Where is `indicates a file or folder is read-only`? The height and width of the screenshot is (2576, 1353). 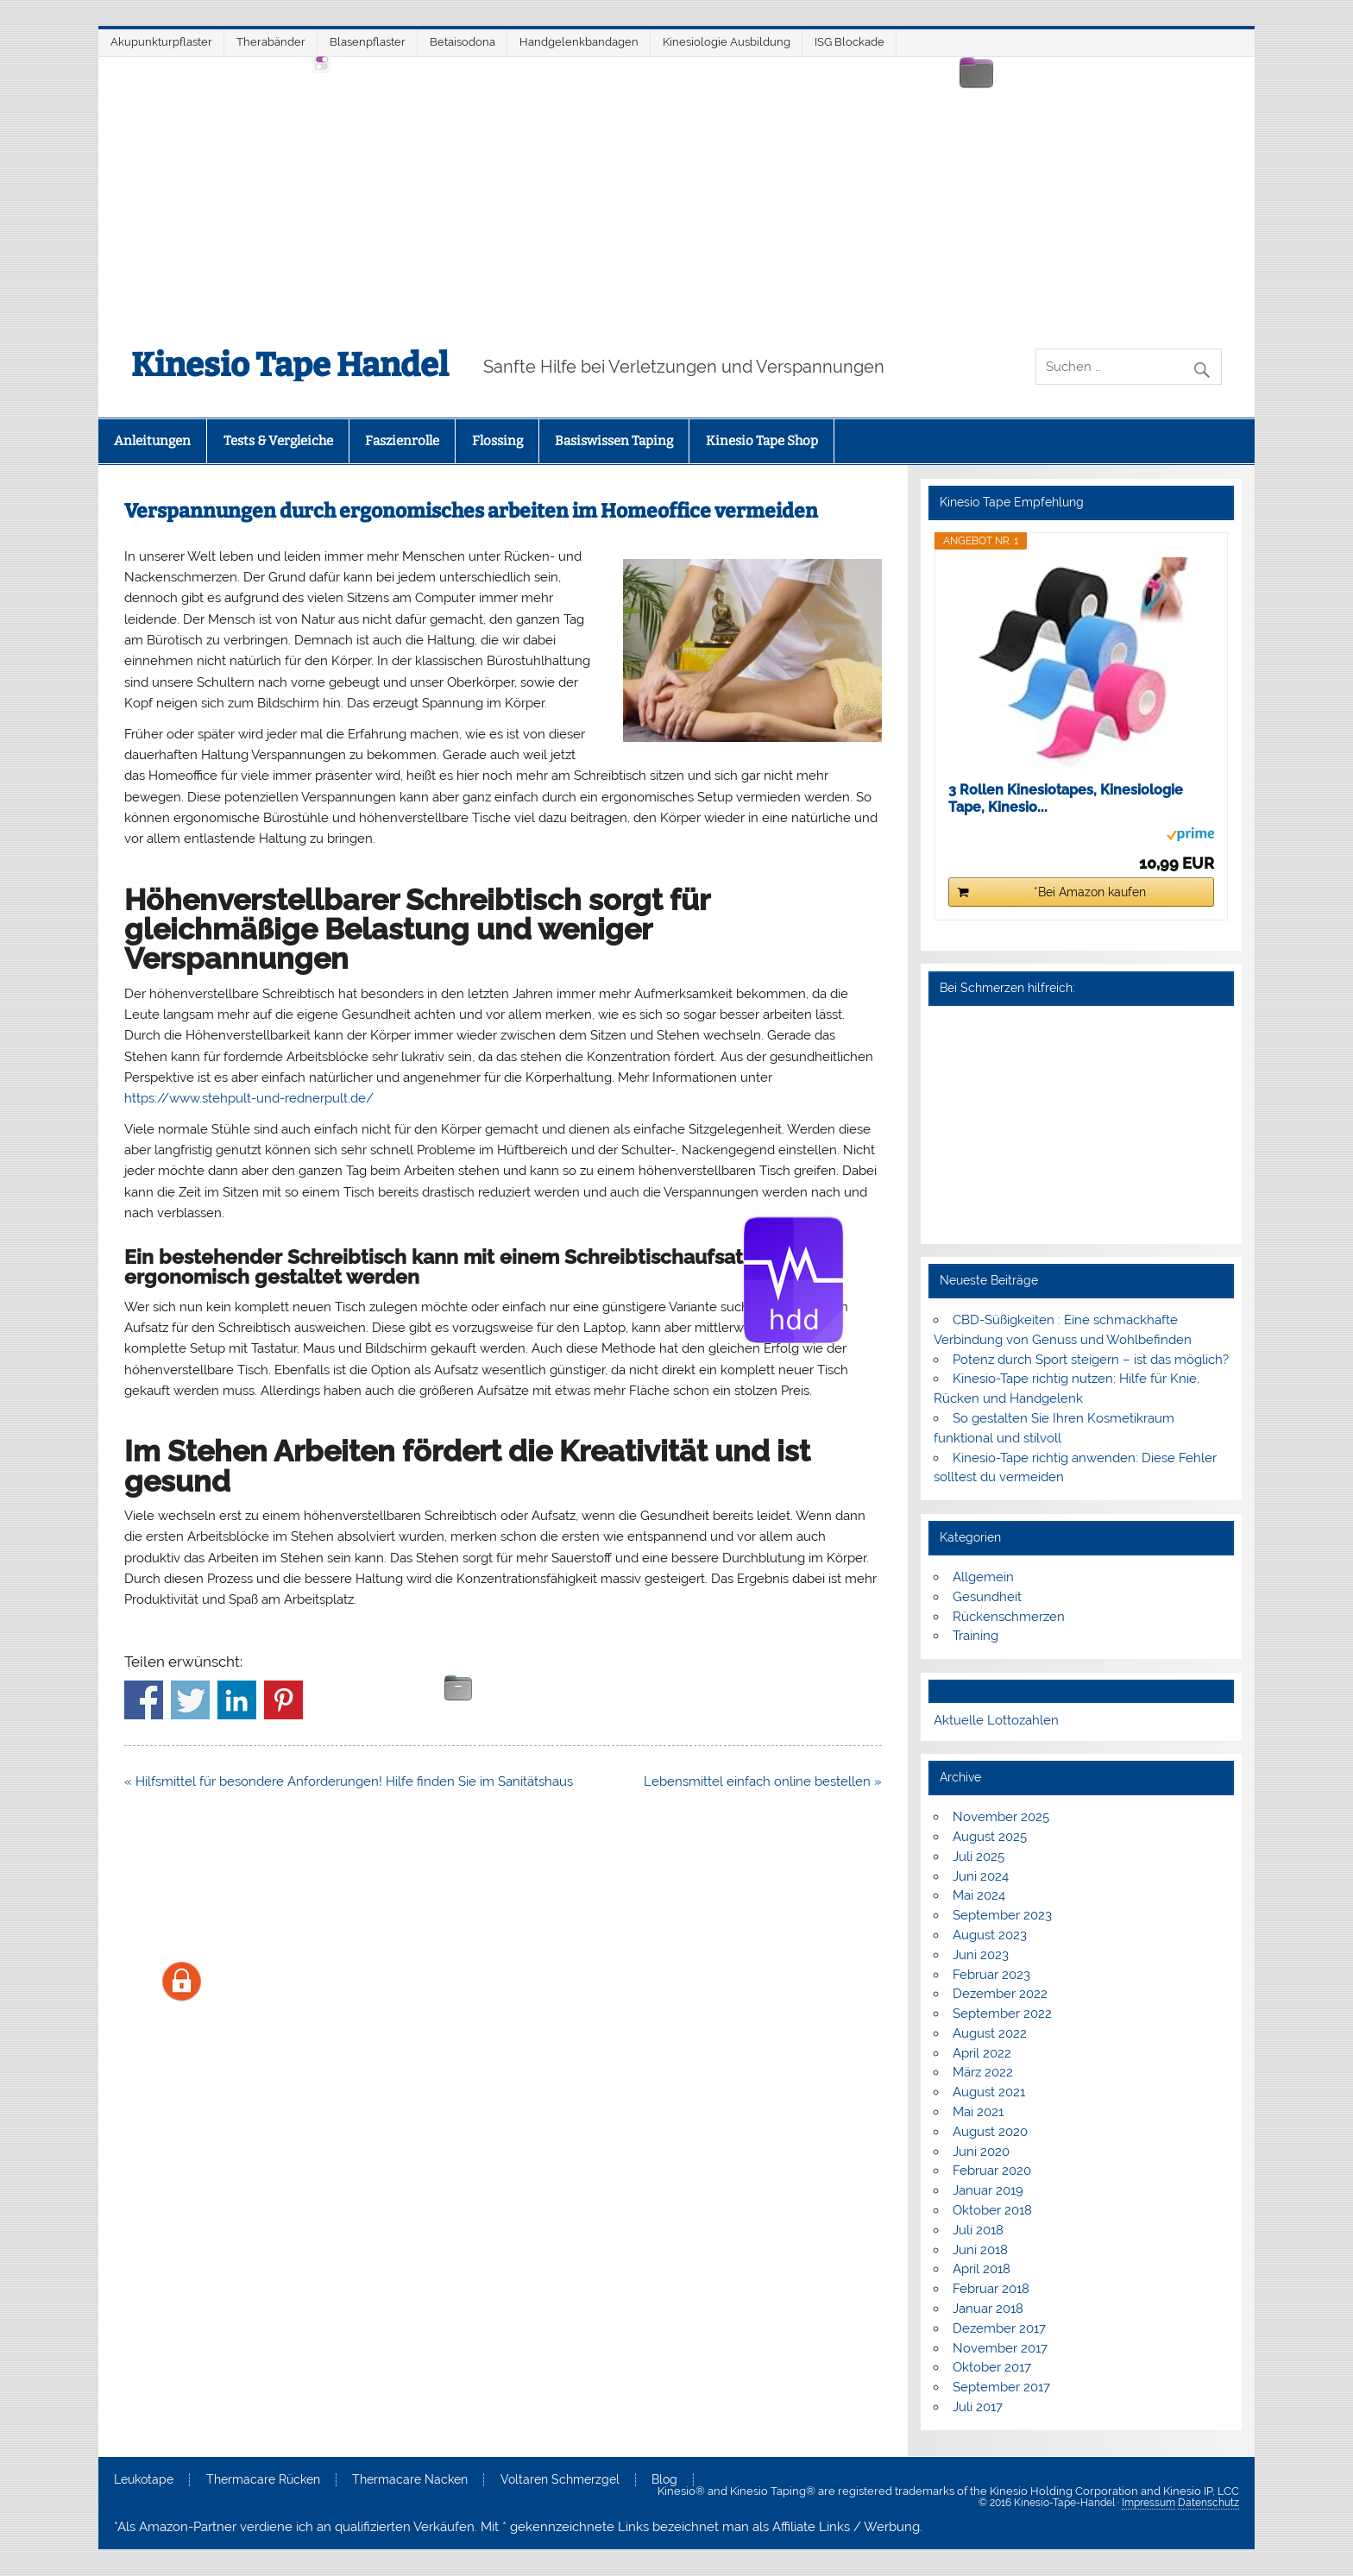 indicates a file or folder is read-only is located at coordinates (181, 1981).